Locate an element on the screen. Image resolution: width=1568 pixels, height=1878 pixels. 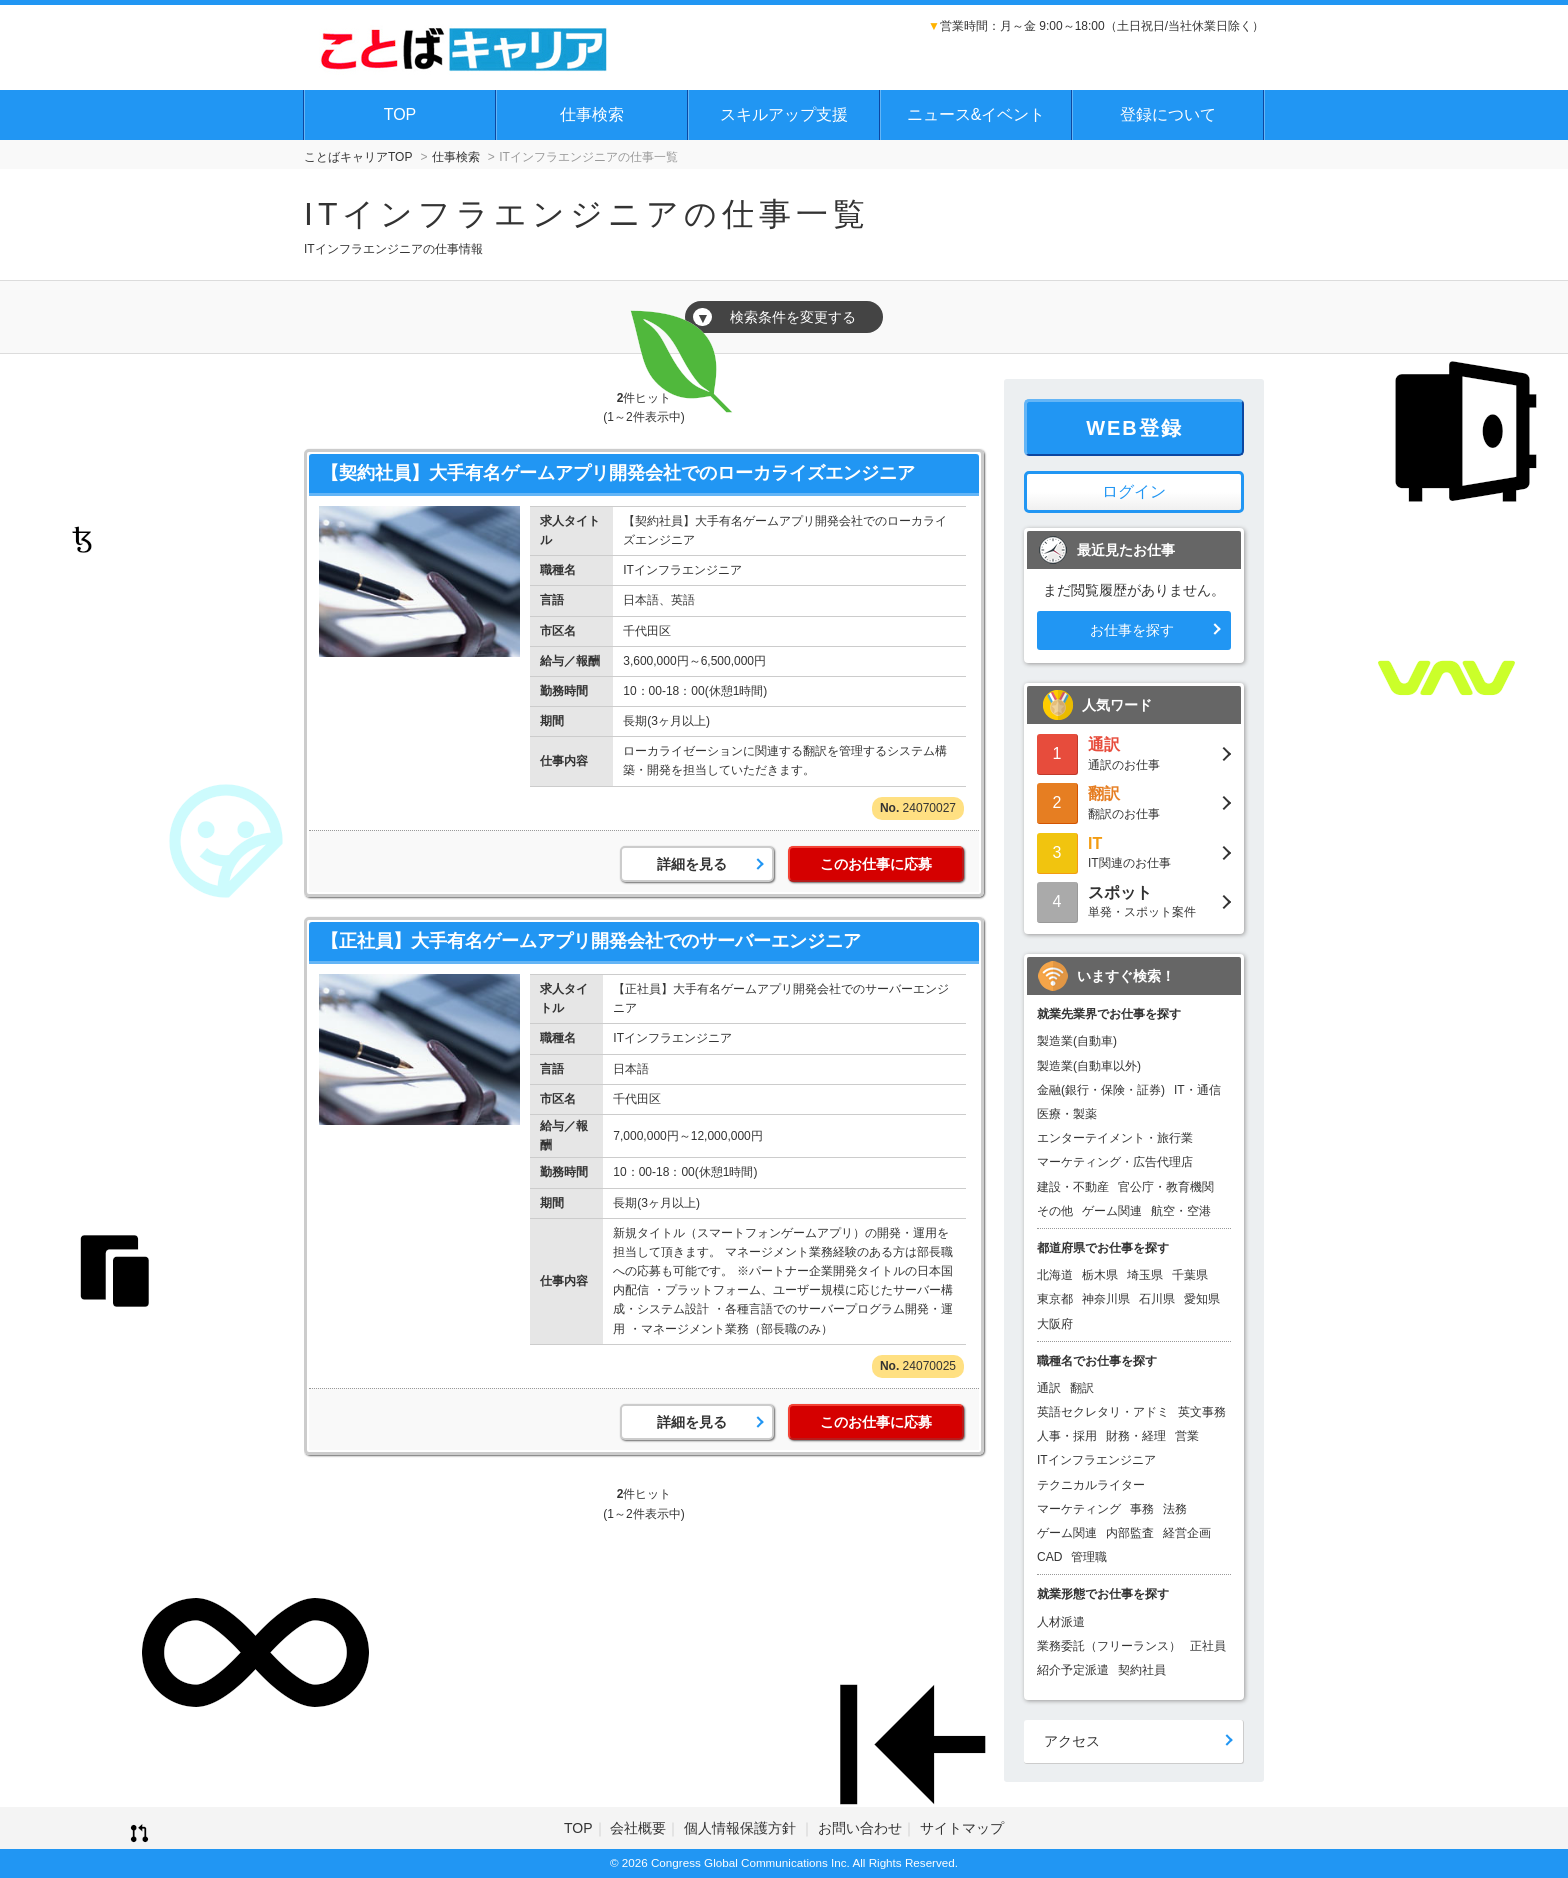
internet computer protocol (ICP) logo is located at coordinates (255, 1652).